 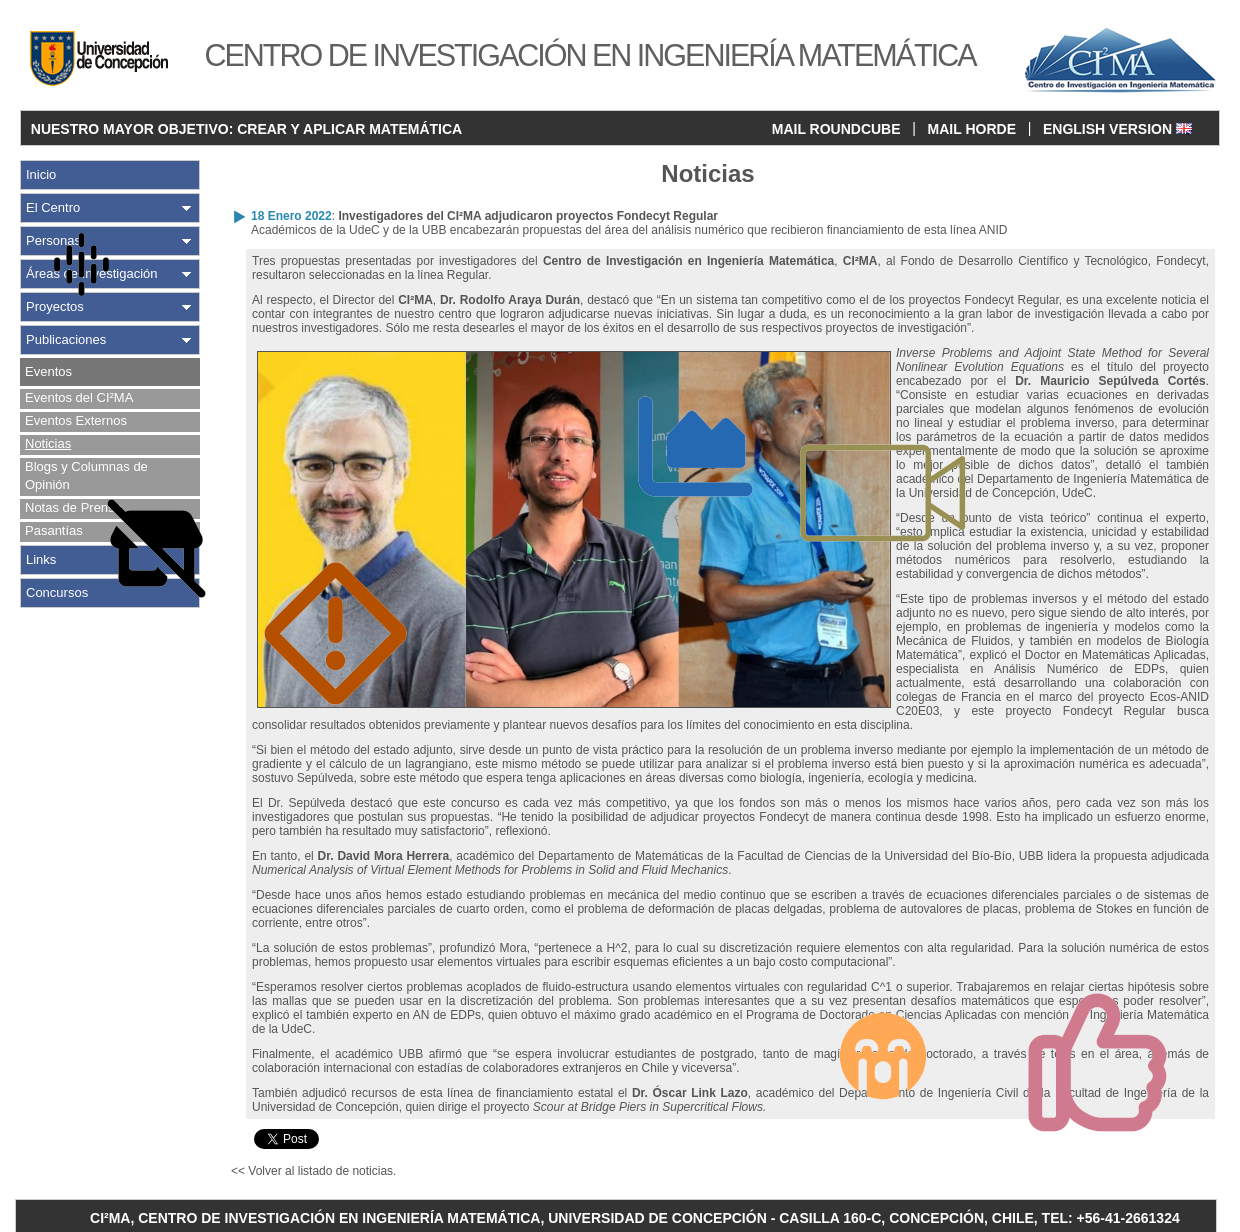 What do you see at coordinates (695, 446) in the screenshot?
I see `view area chart or graph data` at bounding box center [695, 446].